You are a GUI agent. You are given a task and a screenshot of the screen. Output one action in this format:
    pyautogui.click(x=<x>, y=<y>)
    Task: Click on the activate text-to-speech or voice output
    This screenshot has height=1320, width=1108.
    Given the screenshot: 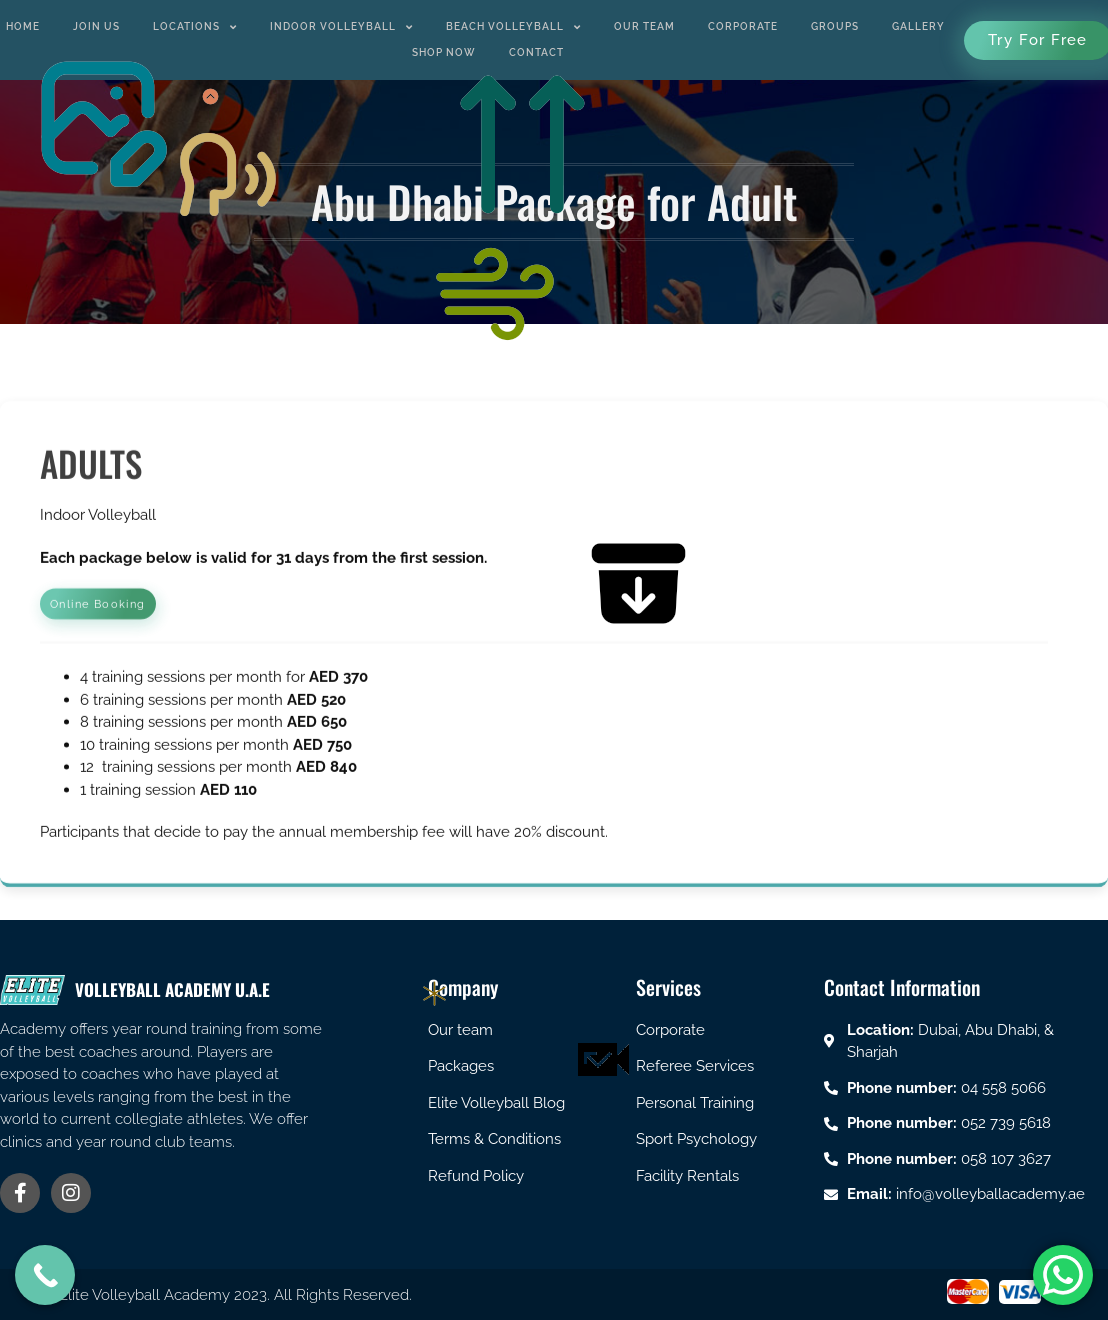 What is the action you would take?
    pyautogui.click(x=228, y=177)
    